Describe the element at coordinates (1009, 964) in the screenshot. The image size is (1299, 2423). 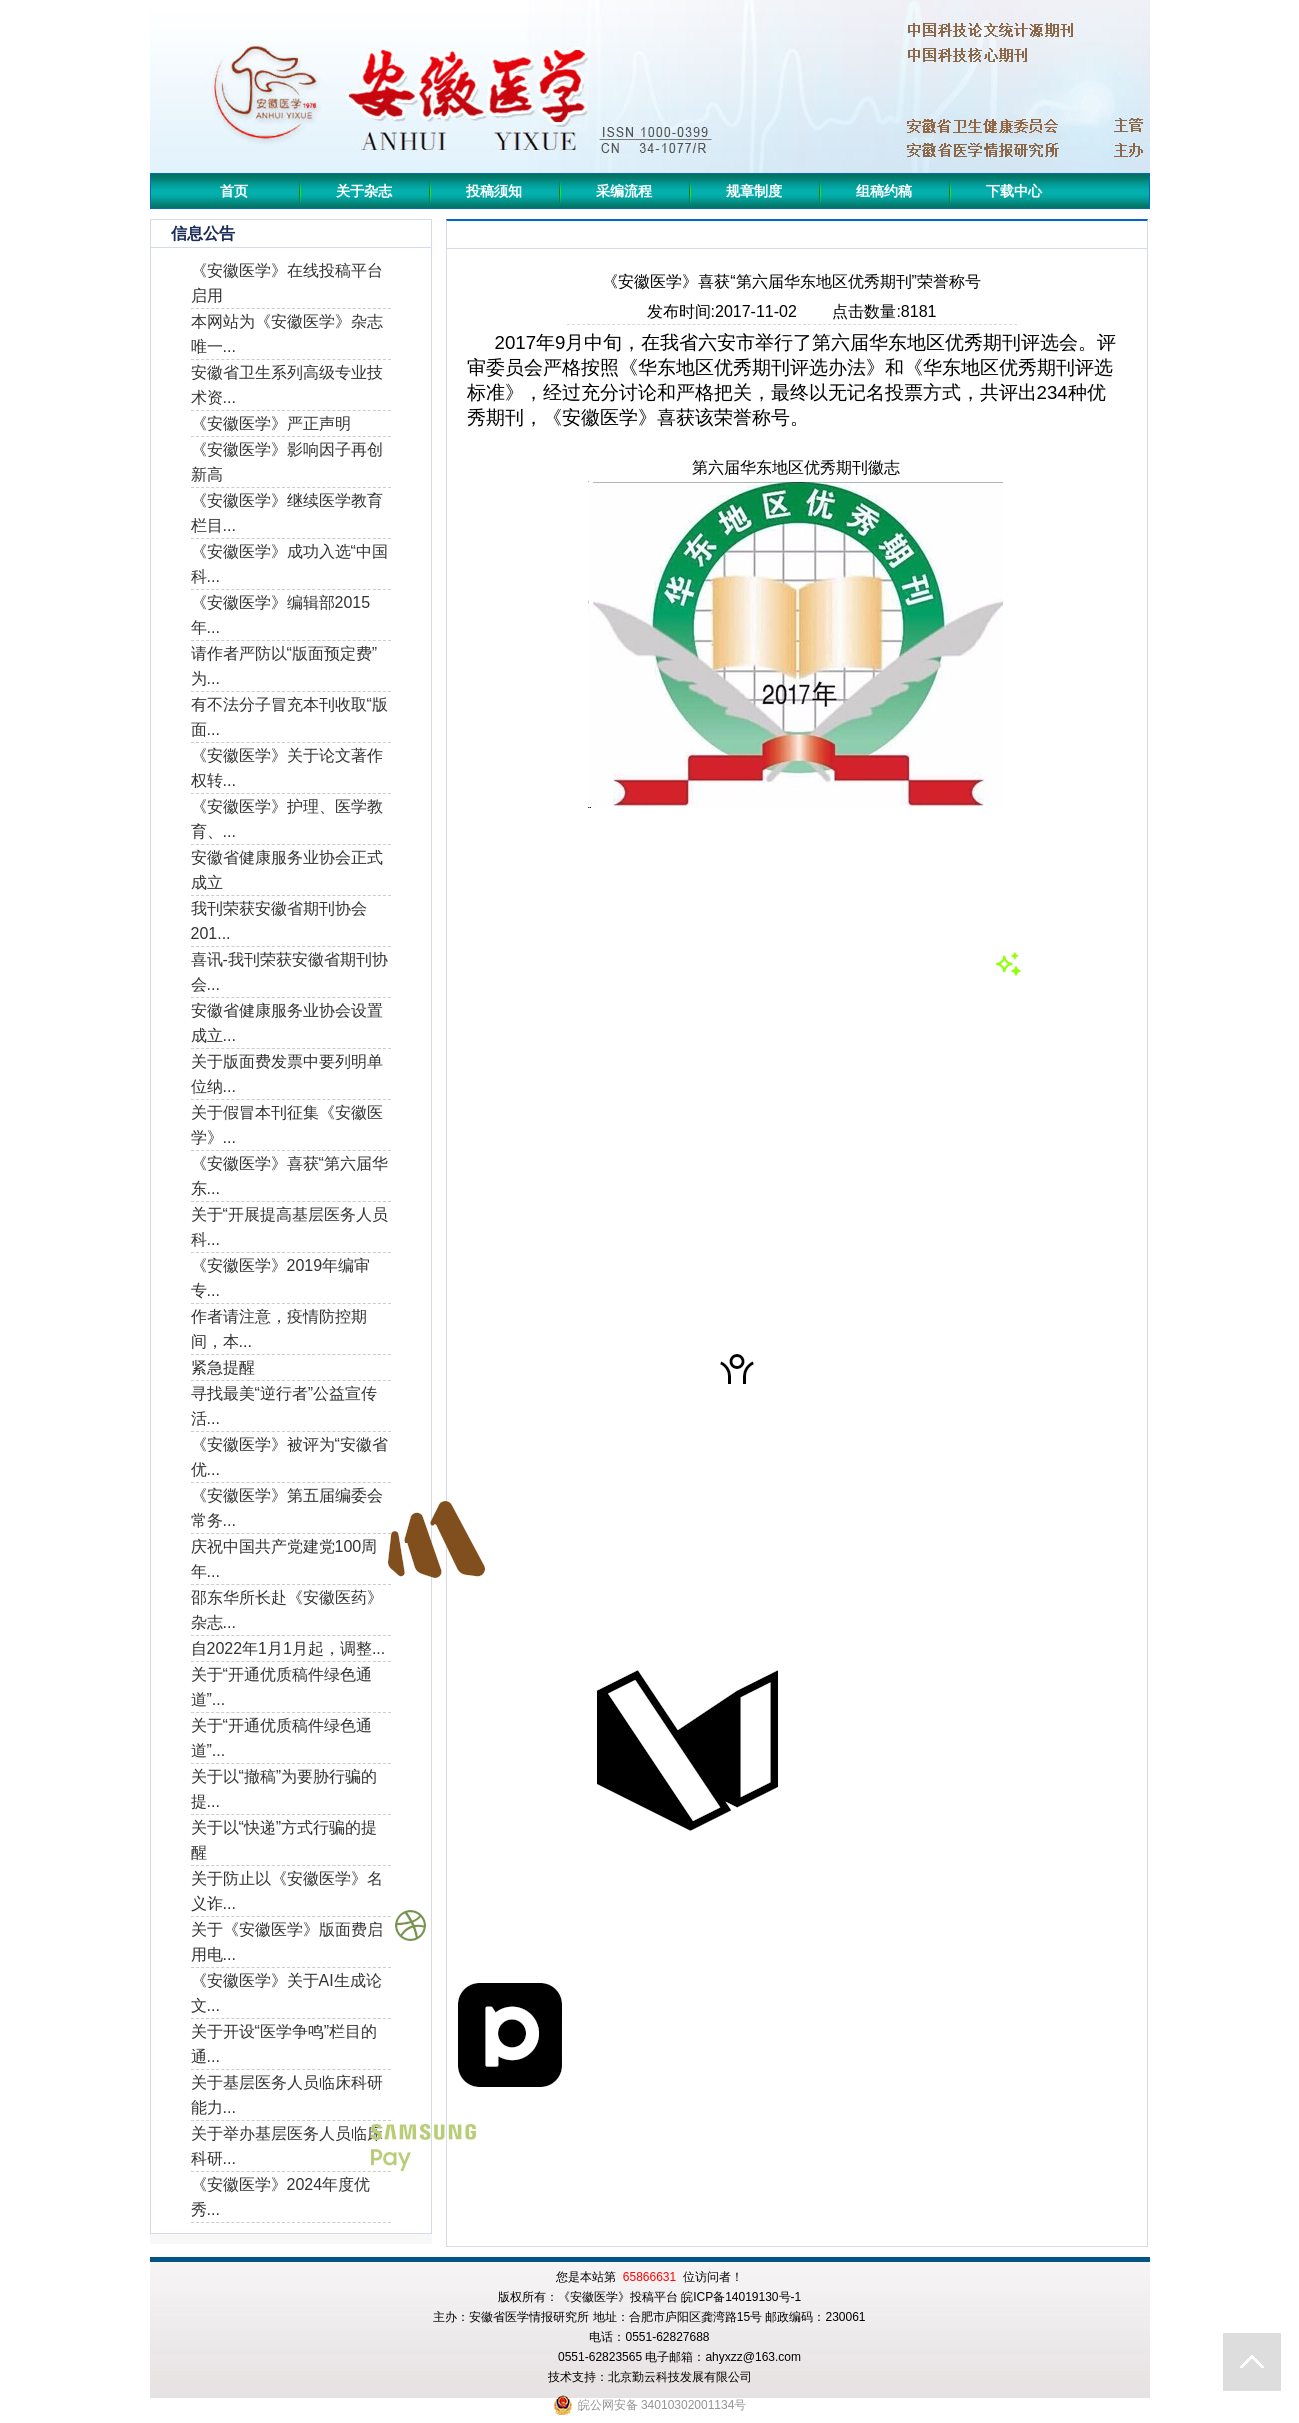
I see `indicates AI-generated or enhanced content` at that location.